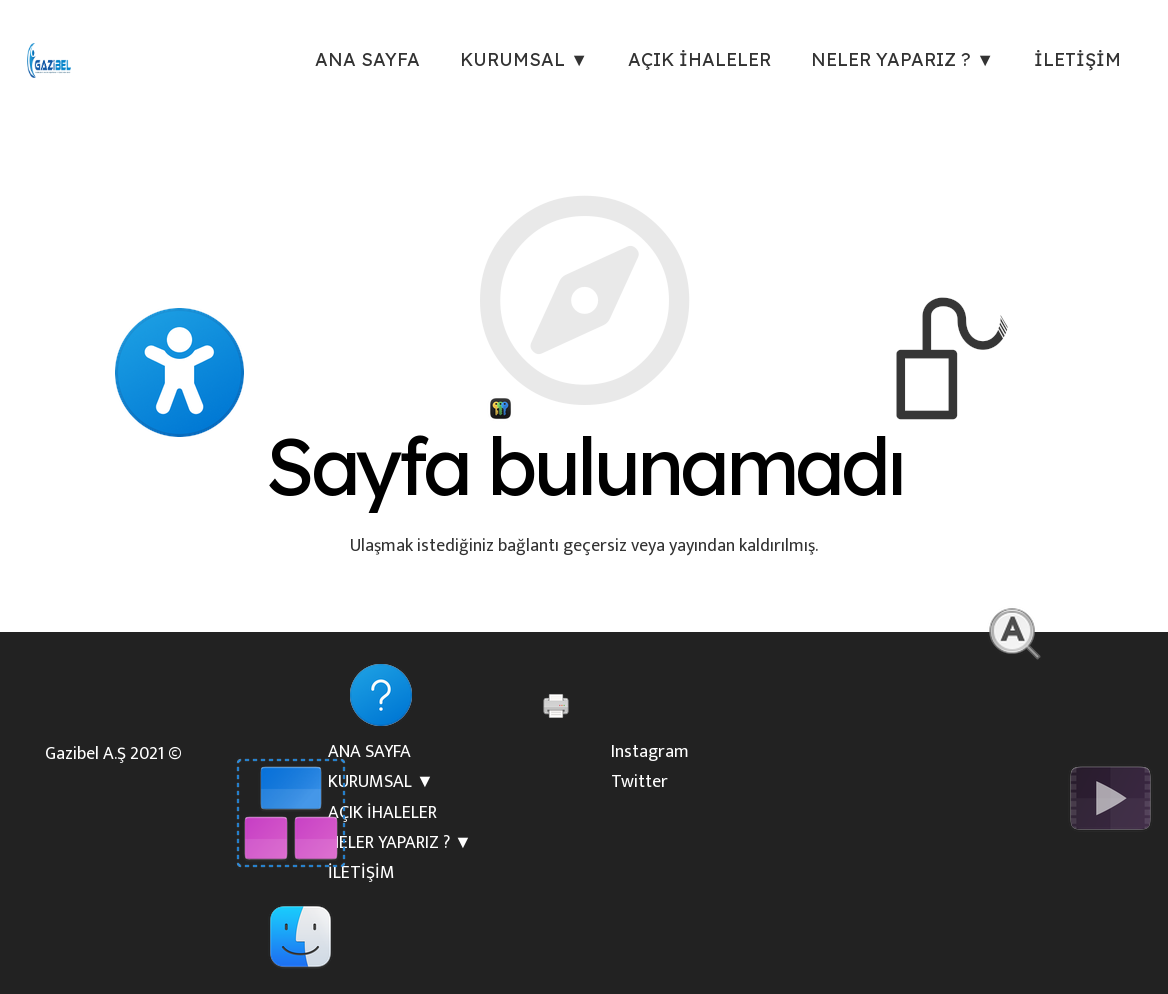  I want to click on open Finder to browse files and folders, so click(300, 936).